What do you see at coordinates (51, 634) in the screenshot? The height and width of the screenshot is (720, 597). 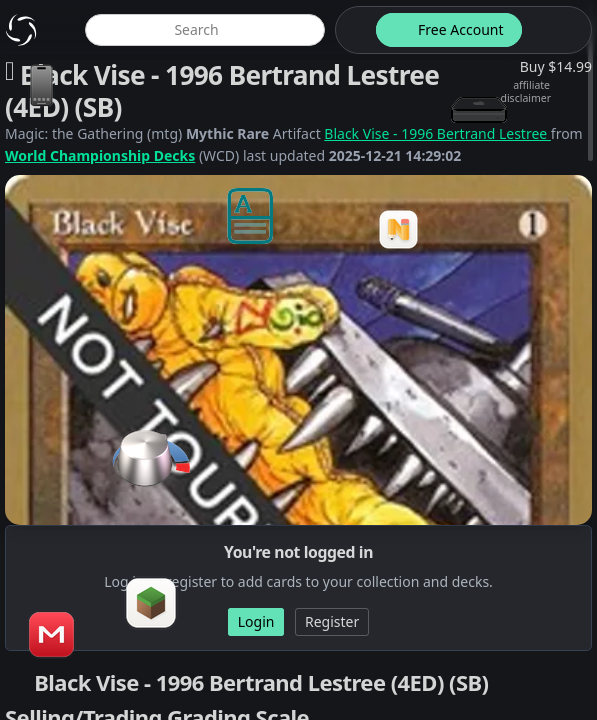 I see `open the MEGA cloud storage app` at bounding box center [51, 634].